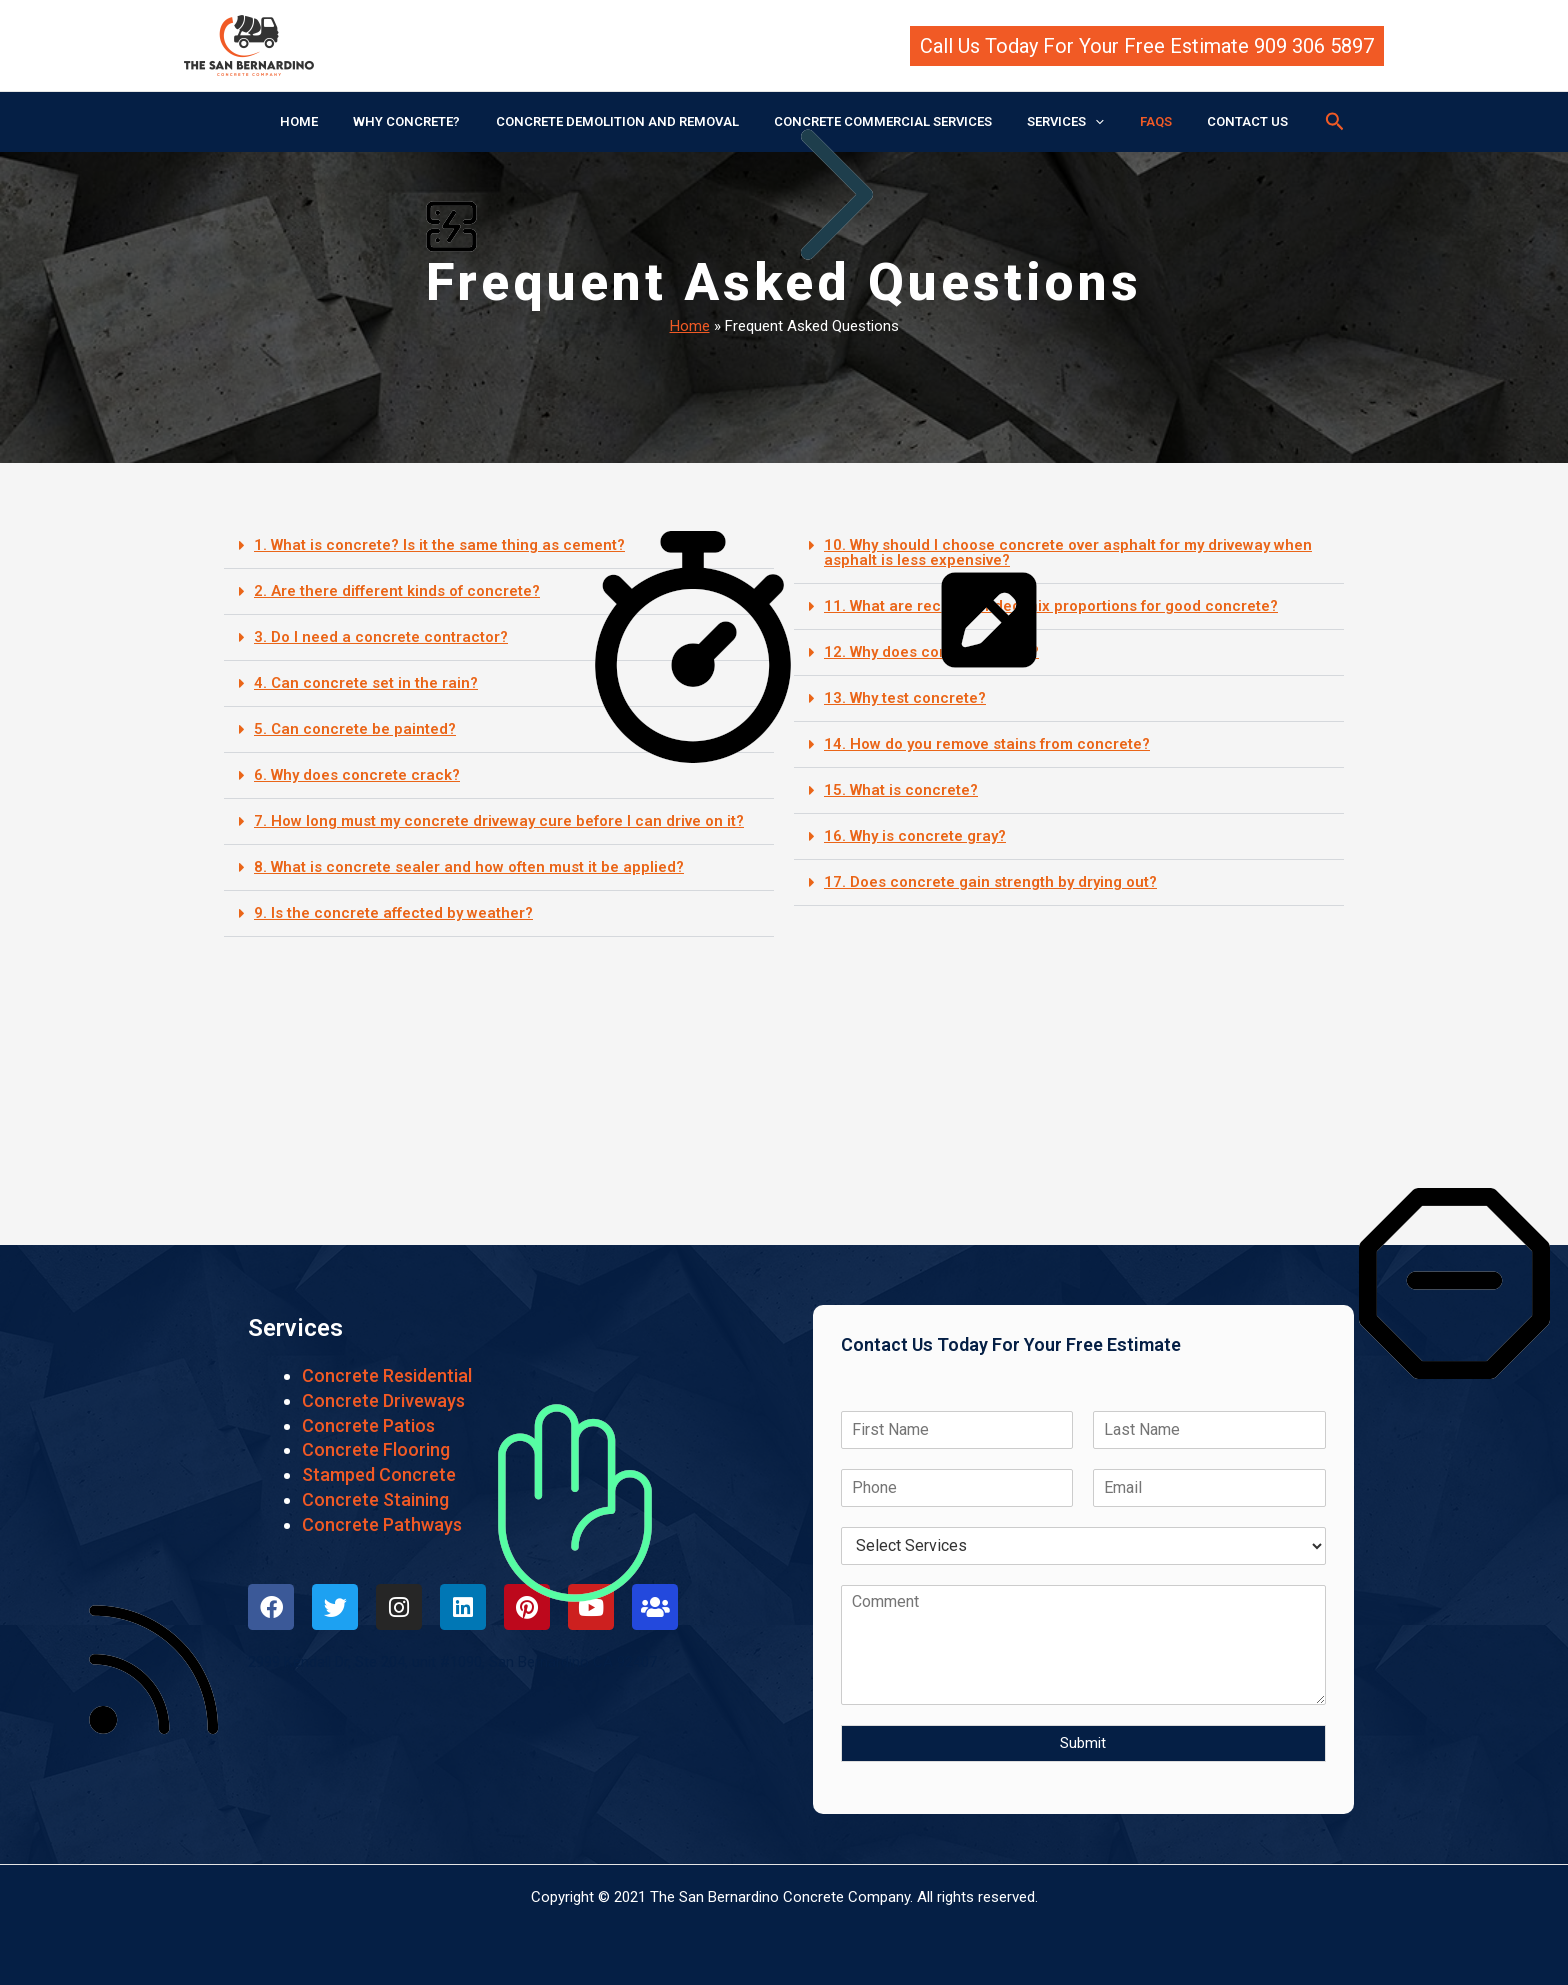  Describe the element at coordinates (148, 1671) in the screenshot. I see `subscribe to RSS feed` at that location.